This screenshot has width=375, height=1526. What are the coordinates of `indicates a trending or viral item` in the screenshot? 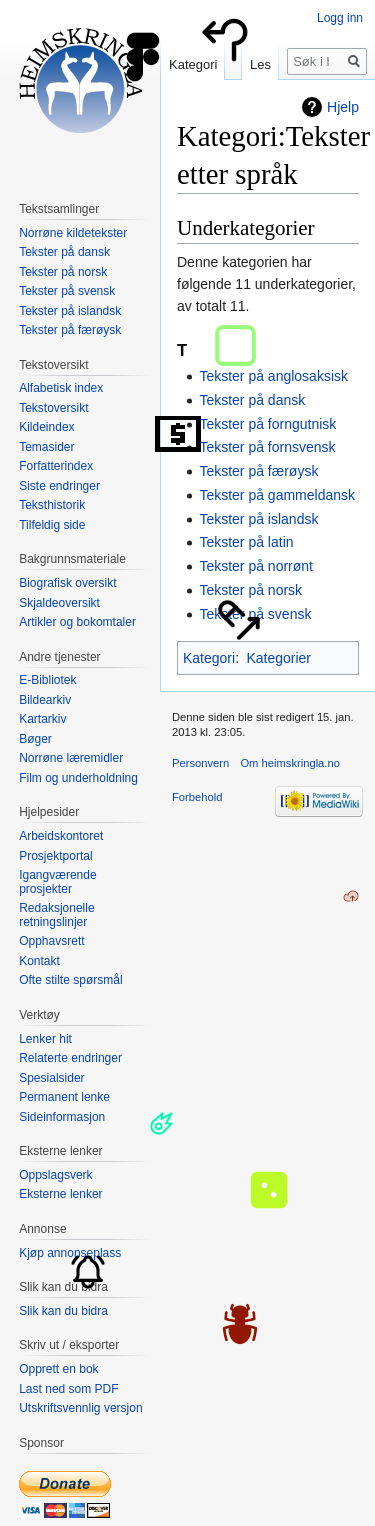 It's located at (161, 1123).